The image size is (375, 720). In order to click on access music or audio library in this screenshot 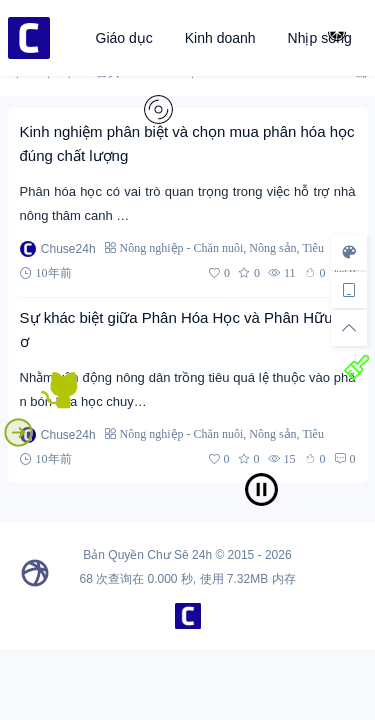, I will do `click(158, 109)`.